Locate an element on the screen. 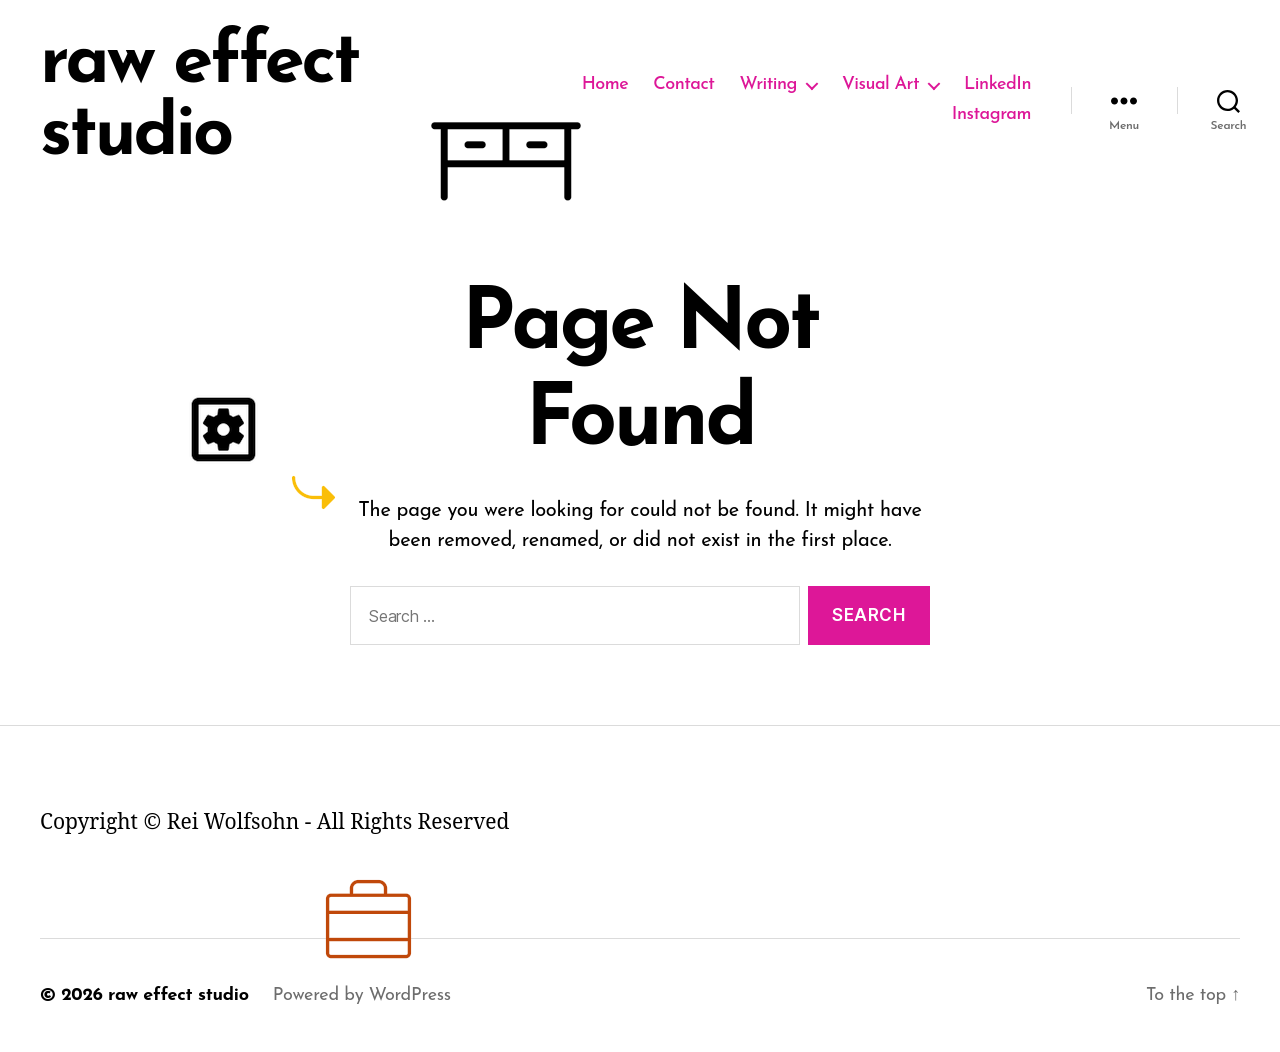 Image resolution: width=1280 pixels, height=1052 pixels. reply to a message or comment is located at coordinates (313, 492).